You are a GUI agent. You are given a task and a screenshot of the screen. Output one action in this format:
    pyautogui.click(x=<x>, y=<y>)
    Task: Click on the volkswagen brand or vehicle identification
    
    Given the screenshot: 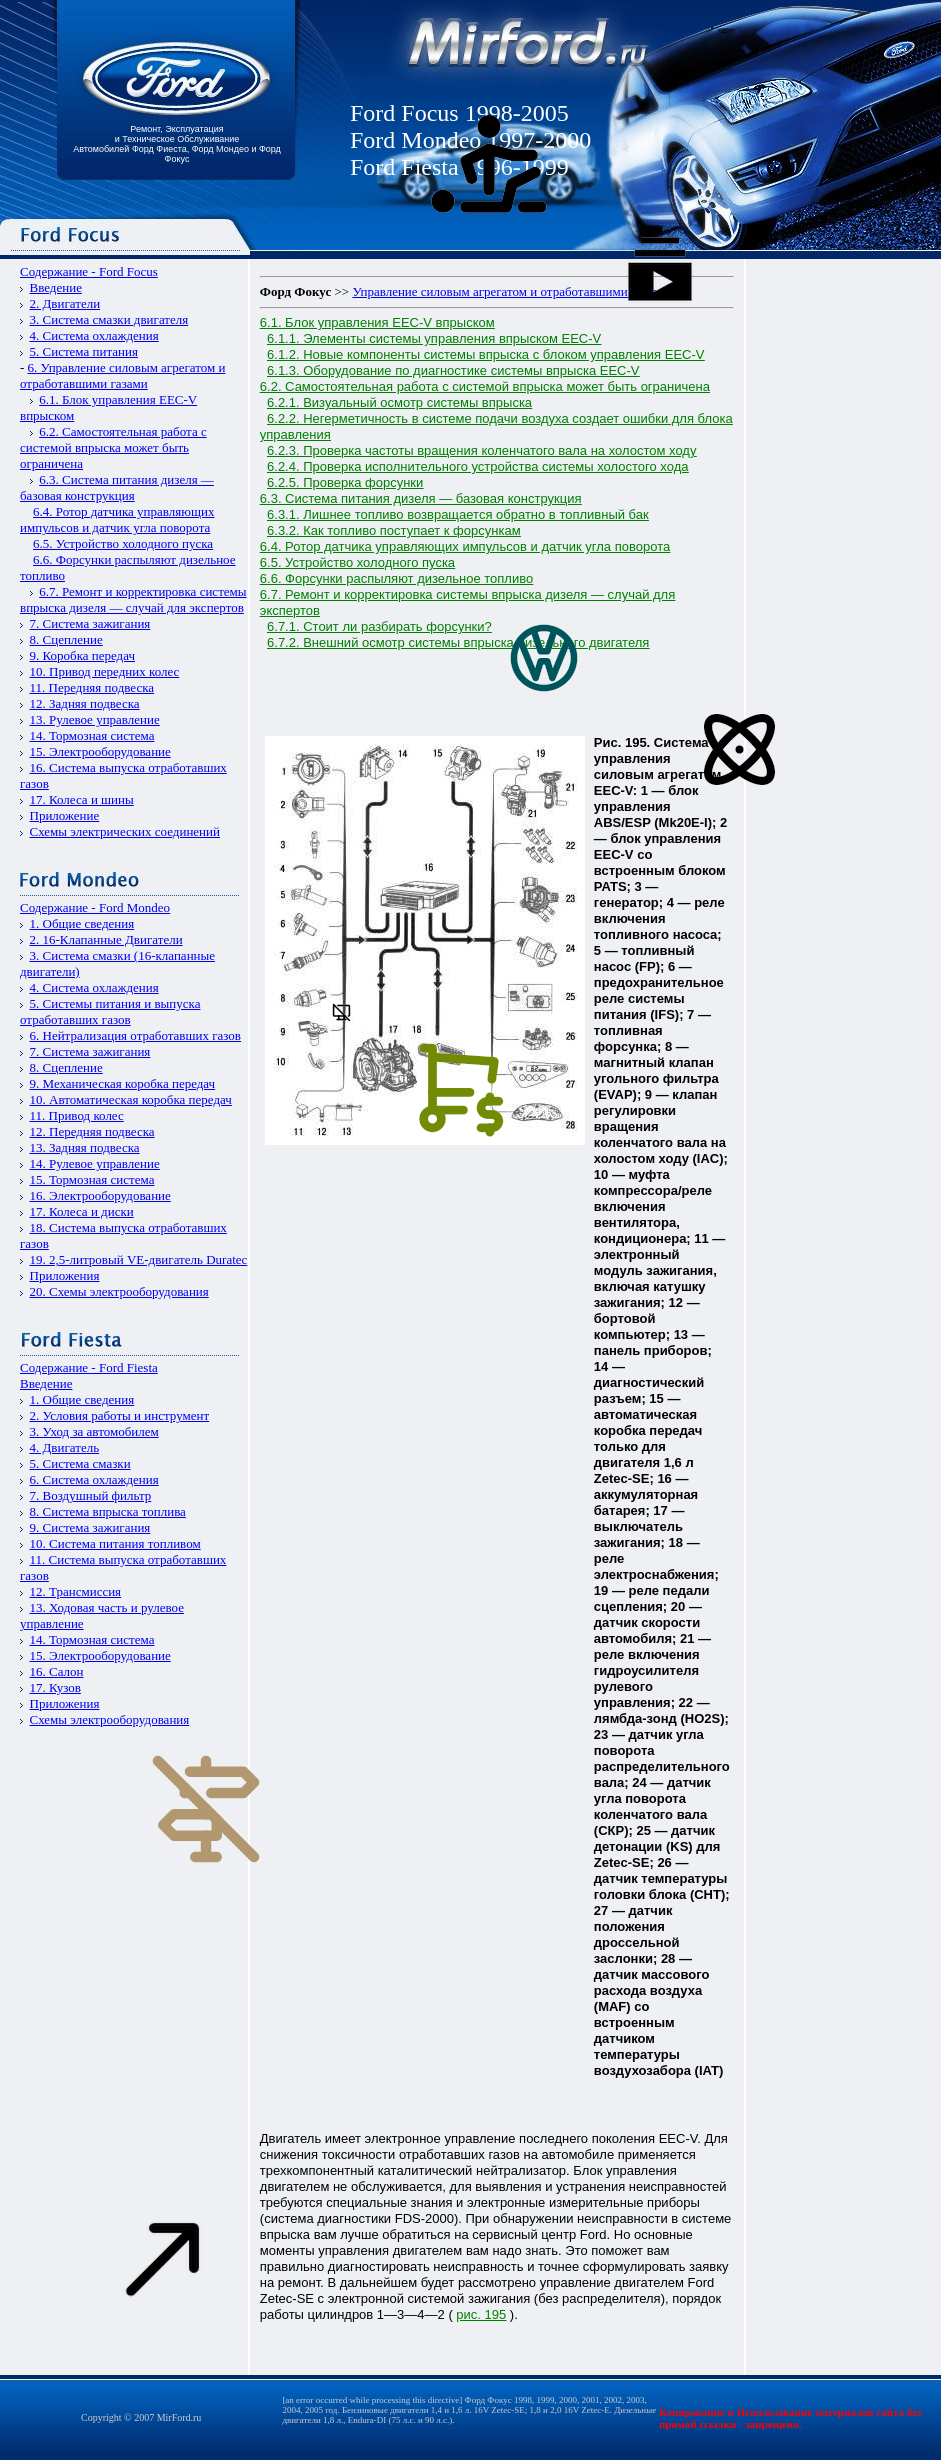 What is the action you would take?
    pyautogui.click(x=544, y=658)
    